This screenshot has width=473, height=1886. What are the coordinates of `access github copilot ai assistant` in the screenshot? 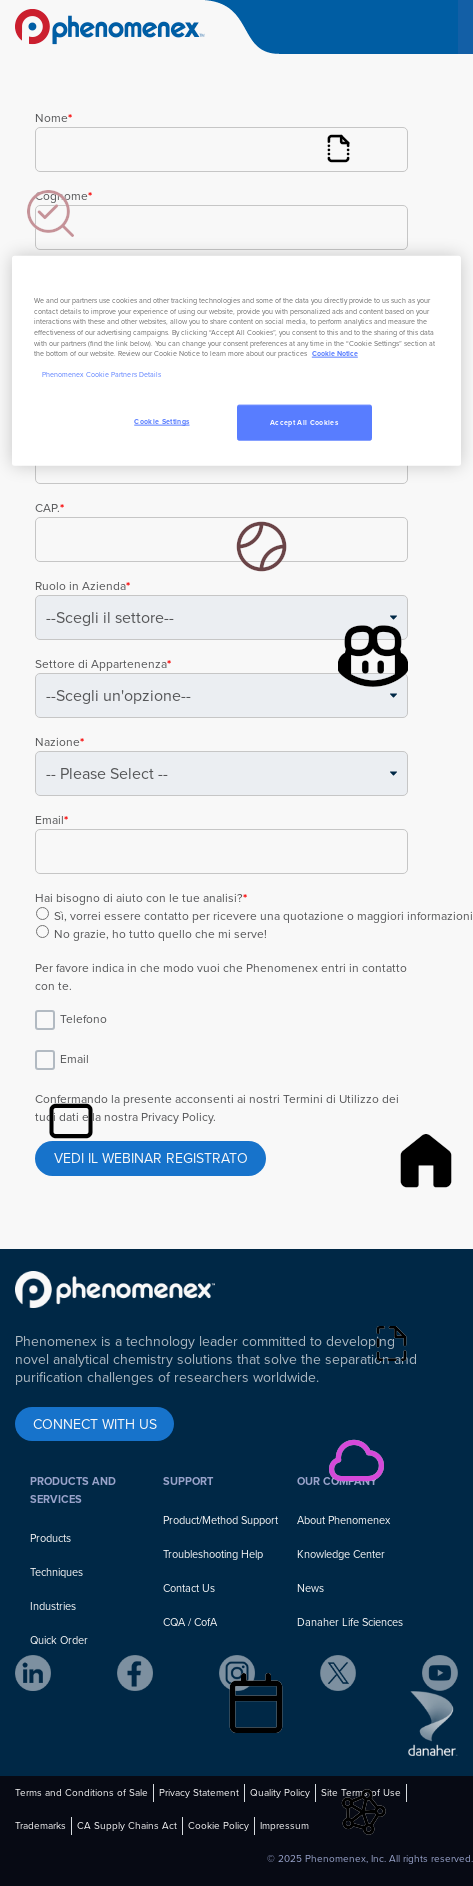 It's located at (373, 656).